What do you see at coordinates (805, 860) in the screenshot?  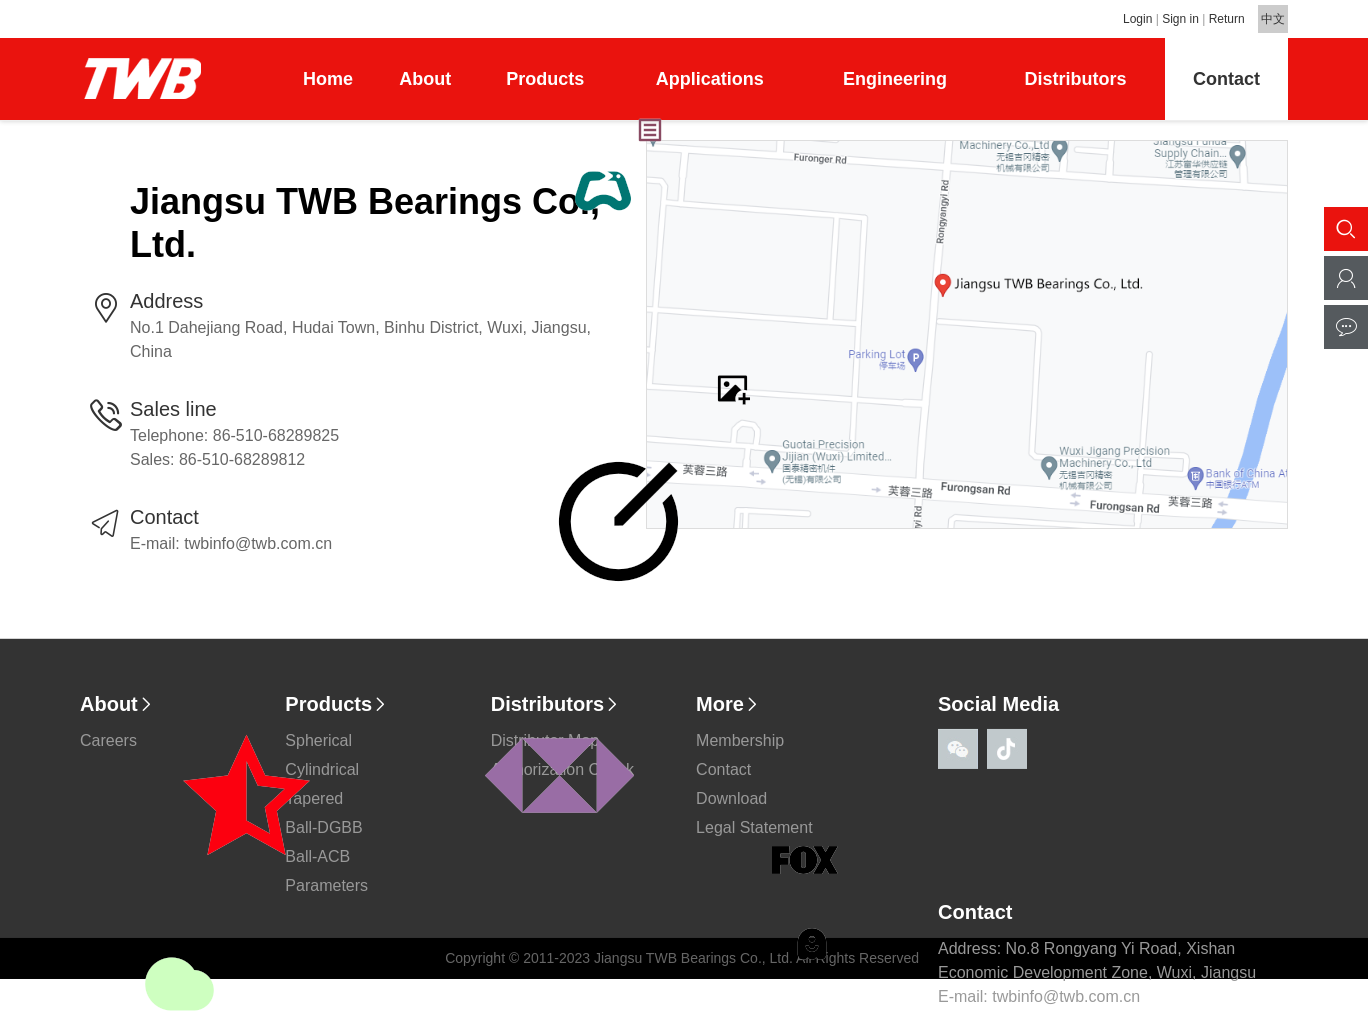 I see `fox broadcasting company logo` at bounding box center [805, 860].